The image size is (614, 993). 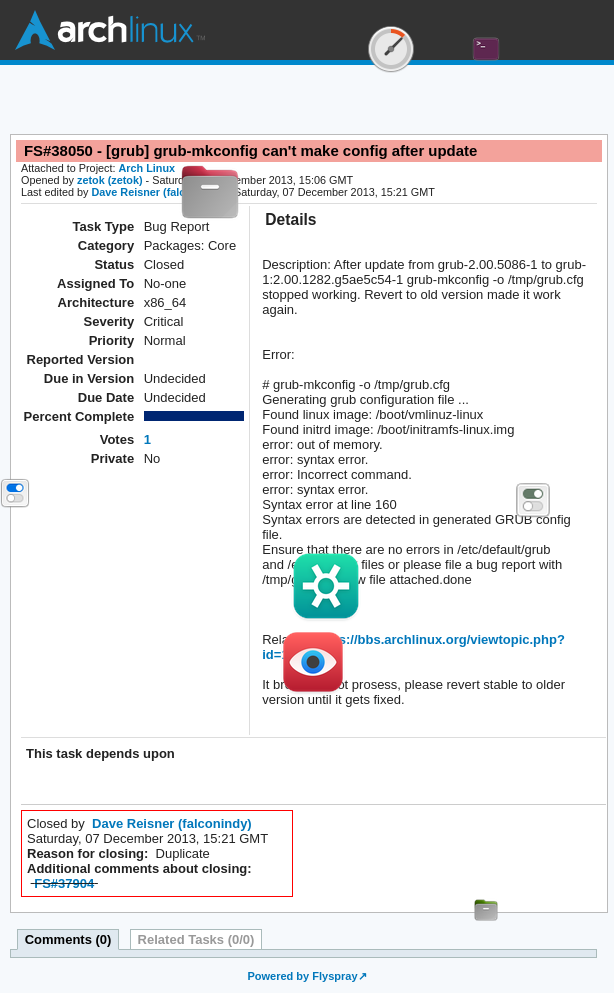 What do you see at coordinates (533, 500) in the screenshot?
I see `open gnome tweaks settings` at bounding box center [533, 500].